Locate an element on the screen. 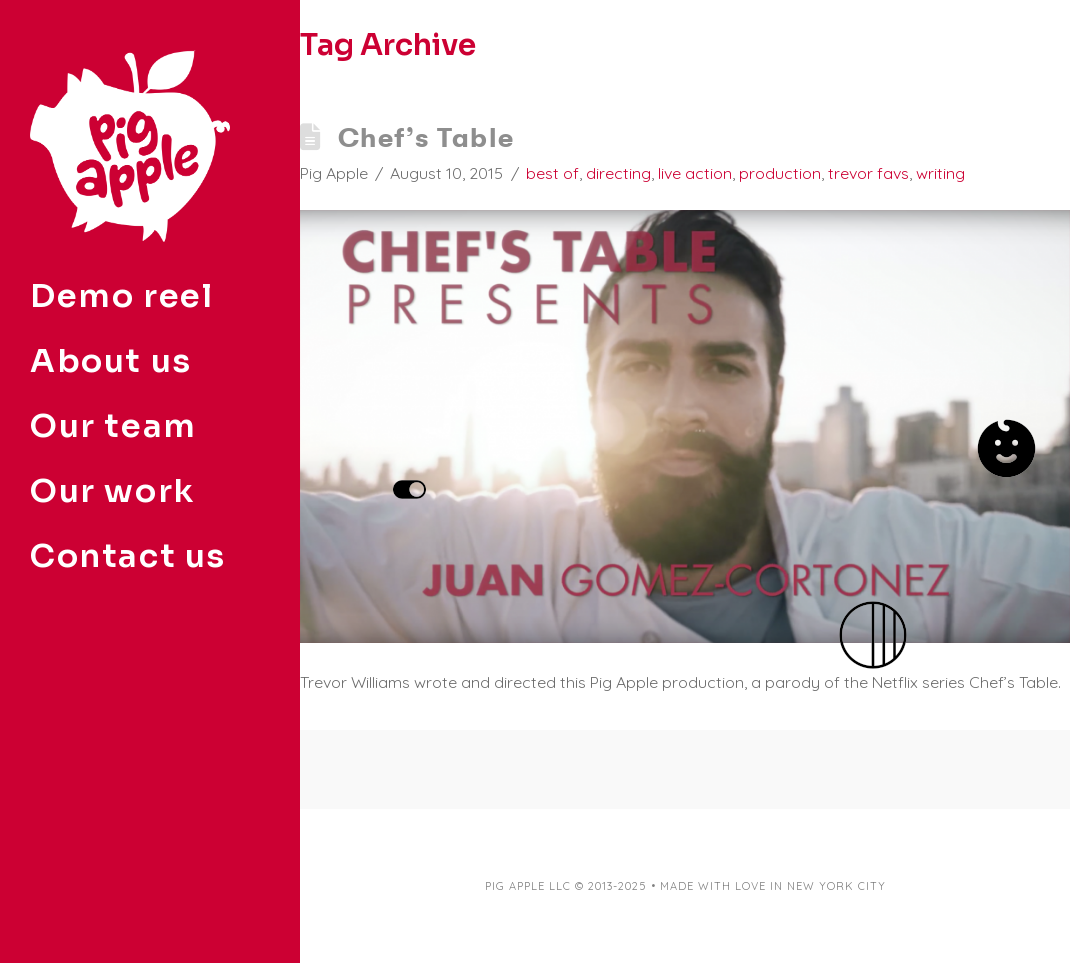  switch to kids mode or child-friendly content is located at coordinates (1006, 448).